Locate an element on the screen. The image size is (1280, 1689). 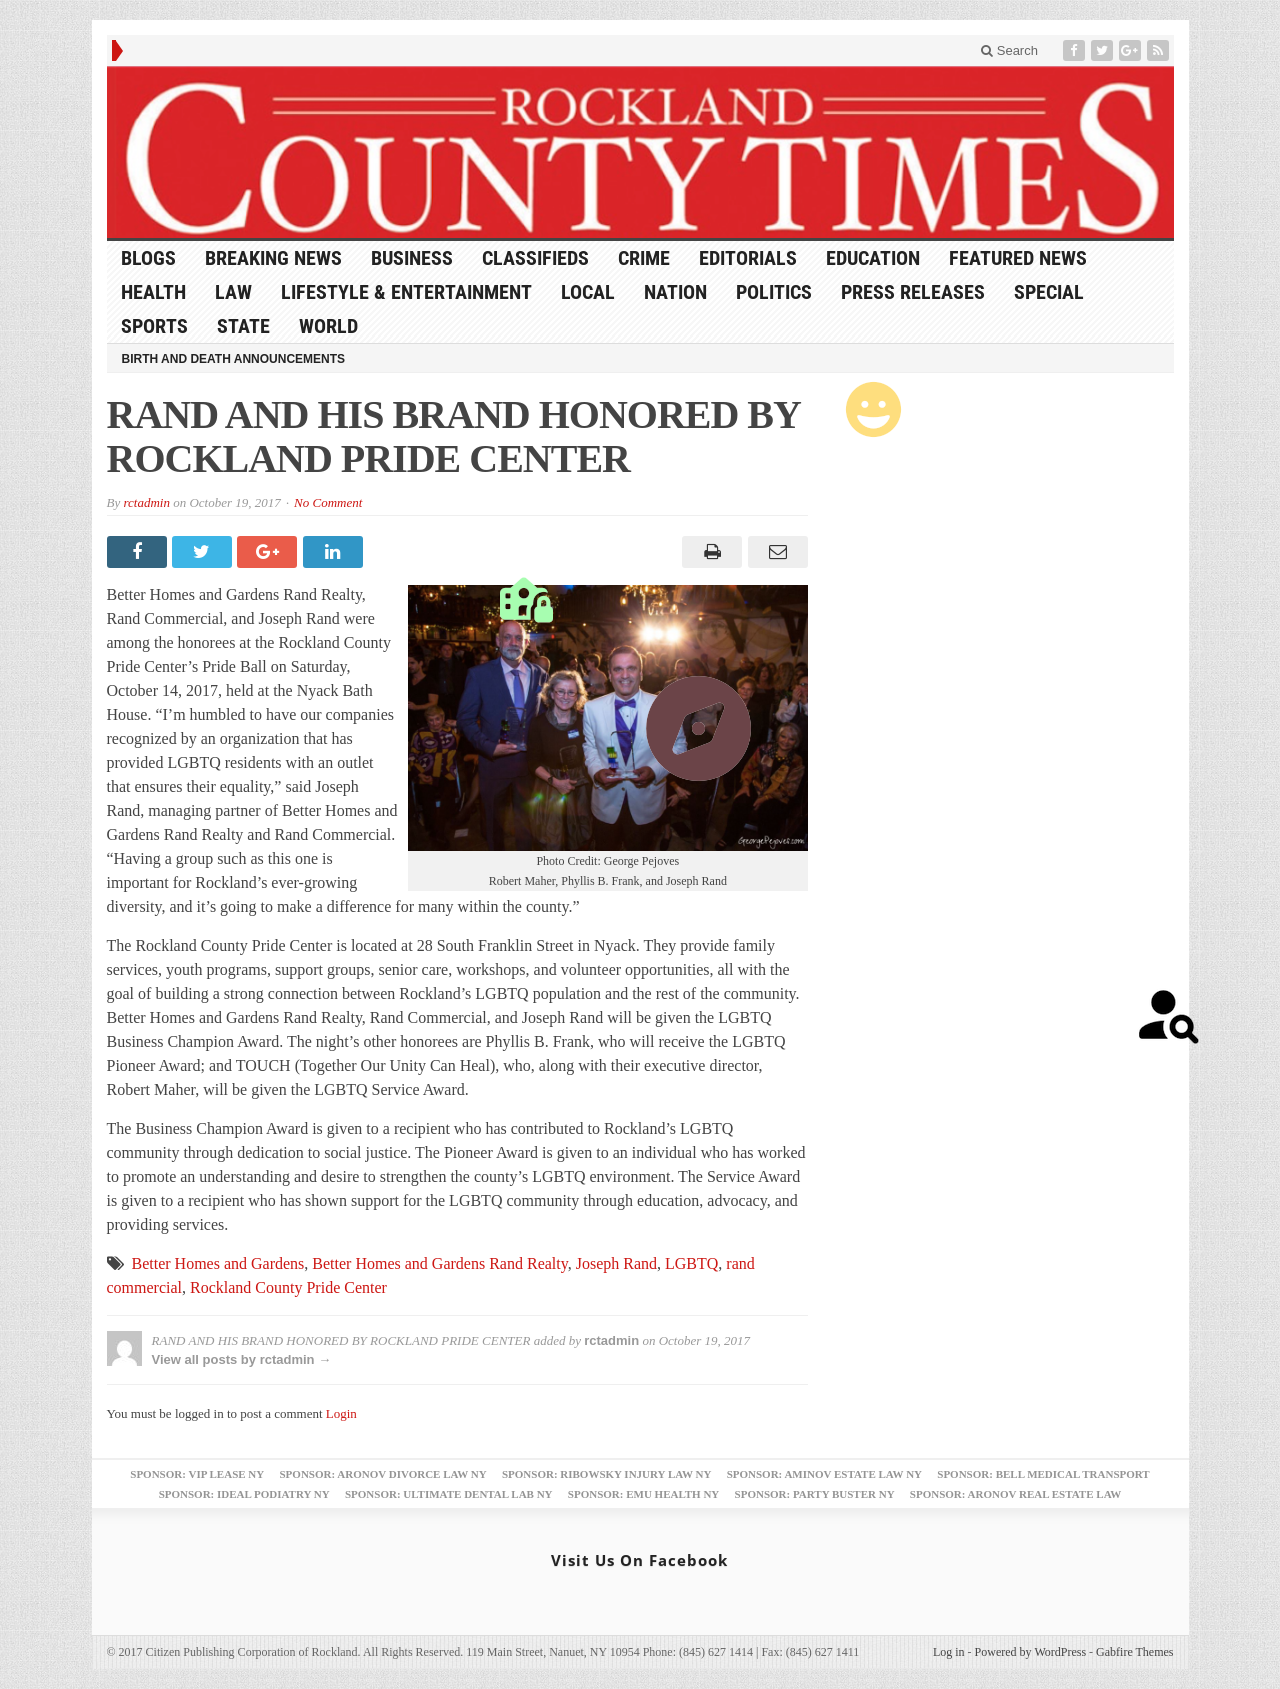
indicates a locked or secured school facility is located at coordinates (526, 598).